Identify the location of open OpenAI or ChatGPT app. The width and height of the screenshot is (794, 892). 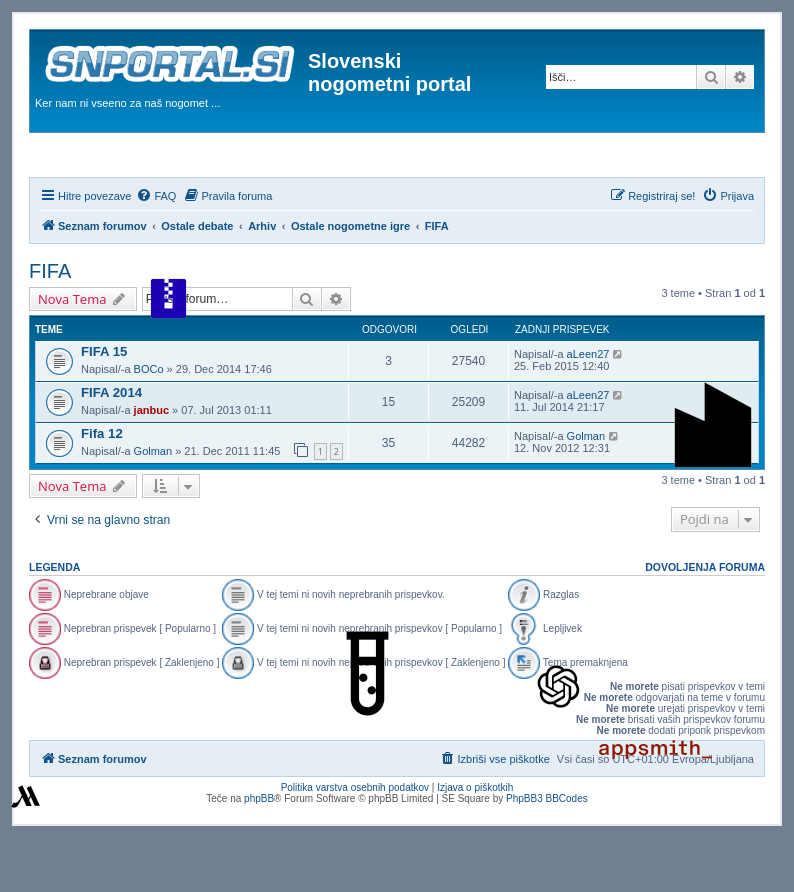
(558, 686).